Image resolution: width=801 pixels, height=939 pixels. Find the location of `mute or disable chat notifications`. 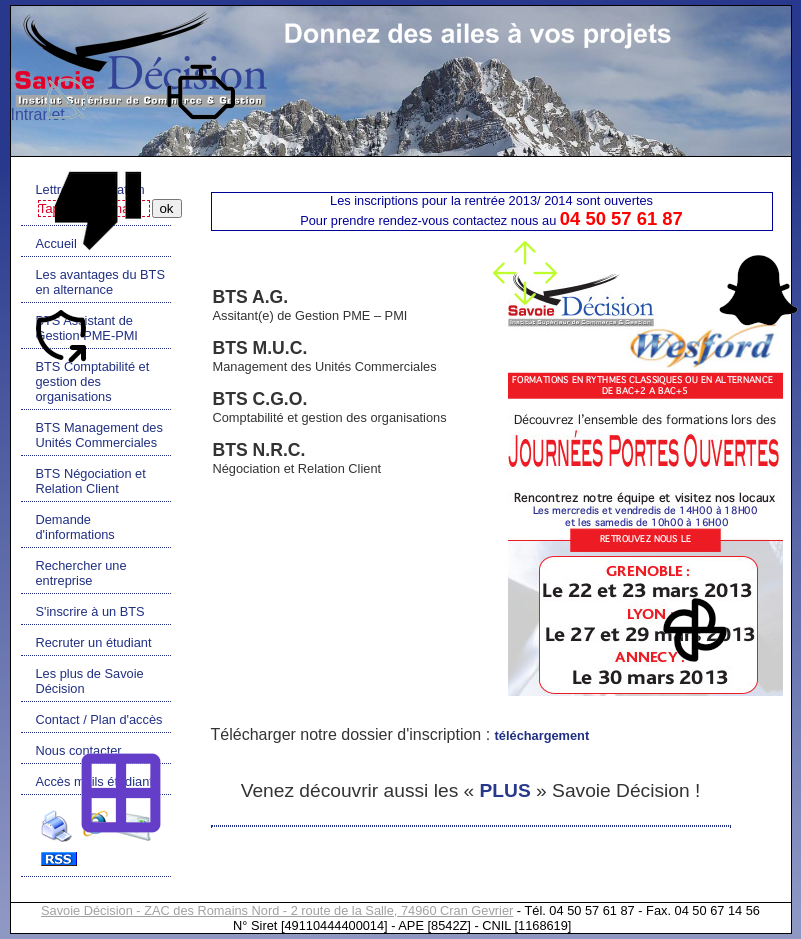

mute or disable chat notifications is located at coordinates (66, 99).